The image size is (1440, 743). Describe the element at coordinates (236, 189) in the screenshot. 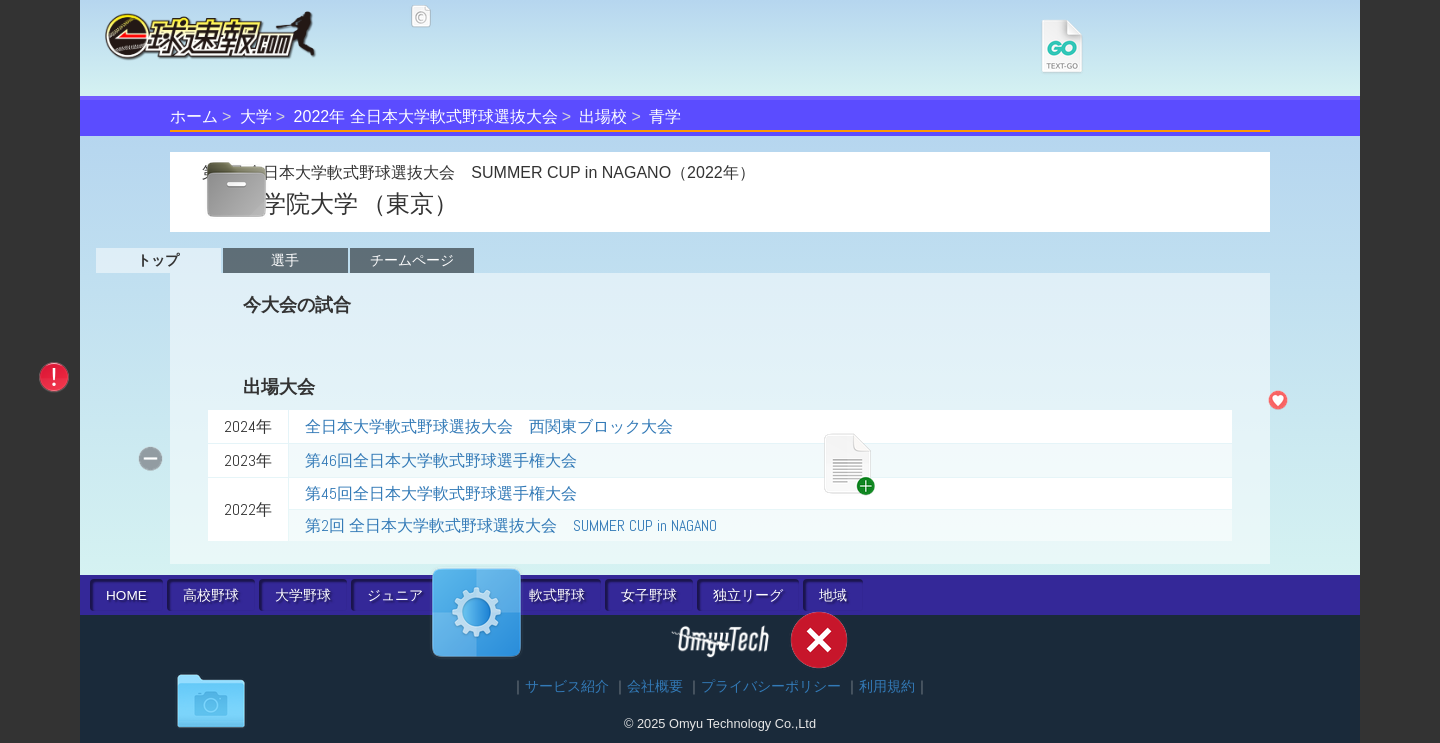

I see `open the file manager application` at that location.